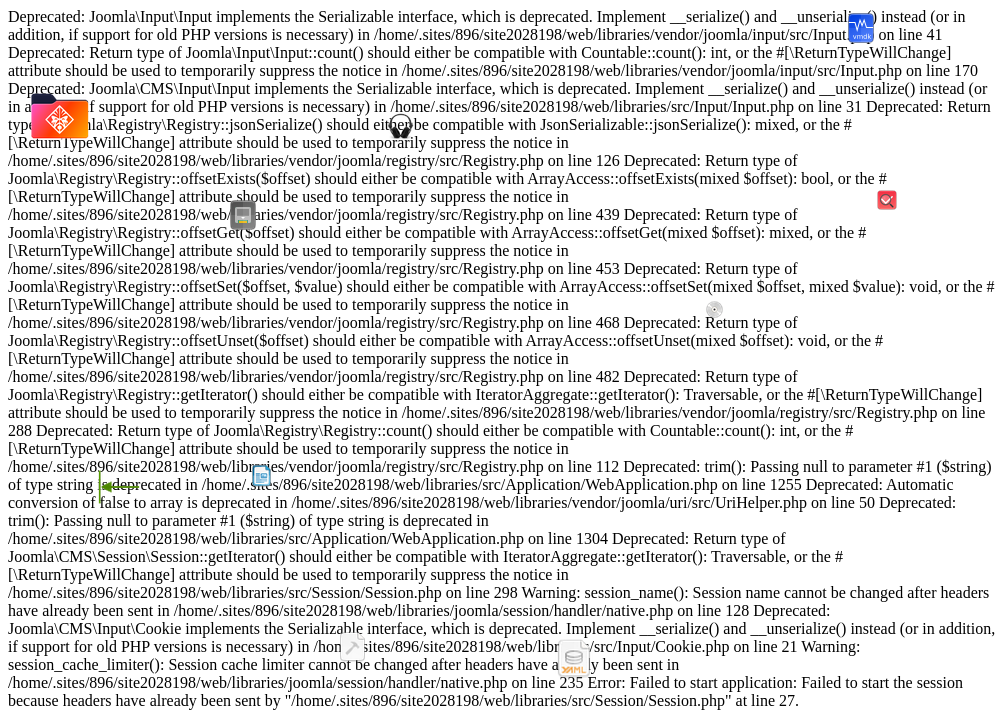 Image resolution: width=1004 pixels, height=720 pixels. I want to click on a virtualbox virtual machine disk file, so click(861, 28).